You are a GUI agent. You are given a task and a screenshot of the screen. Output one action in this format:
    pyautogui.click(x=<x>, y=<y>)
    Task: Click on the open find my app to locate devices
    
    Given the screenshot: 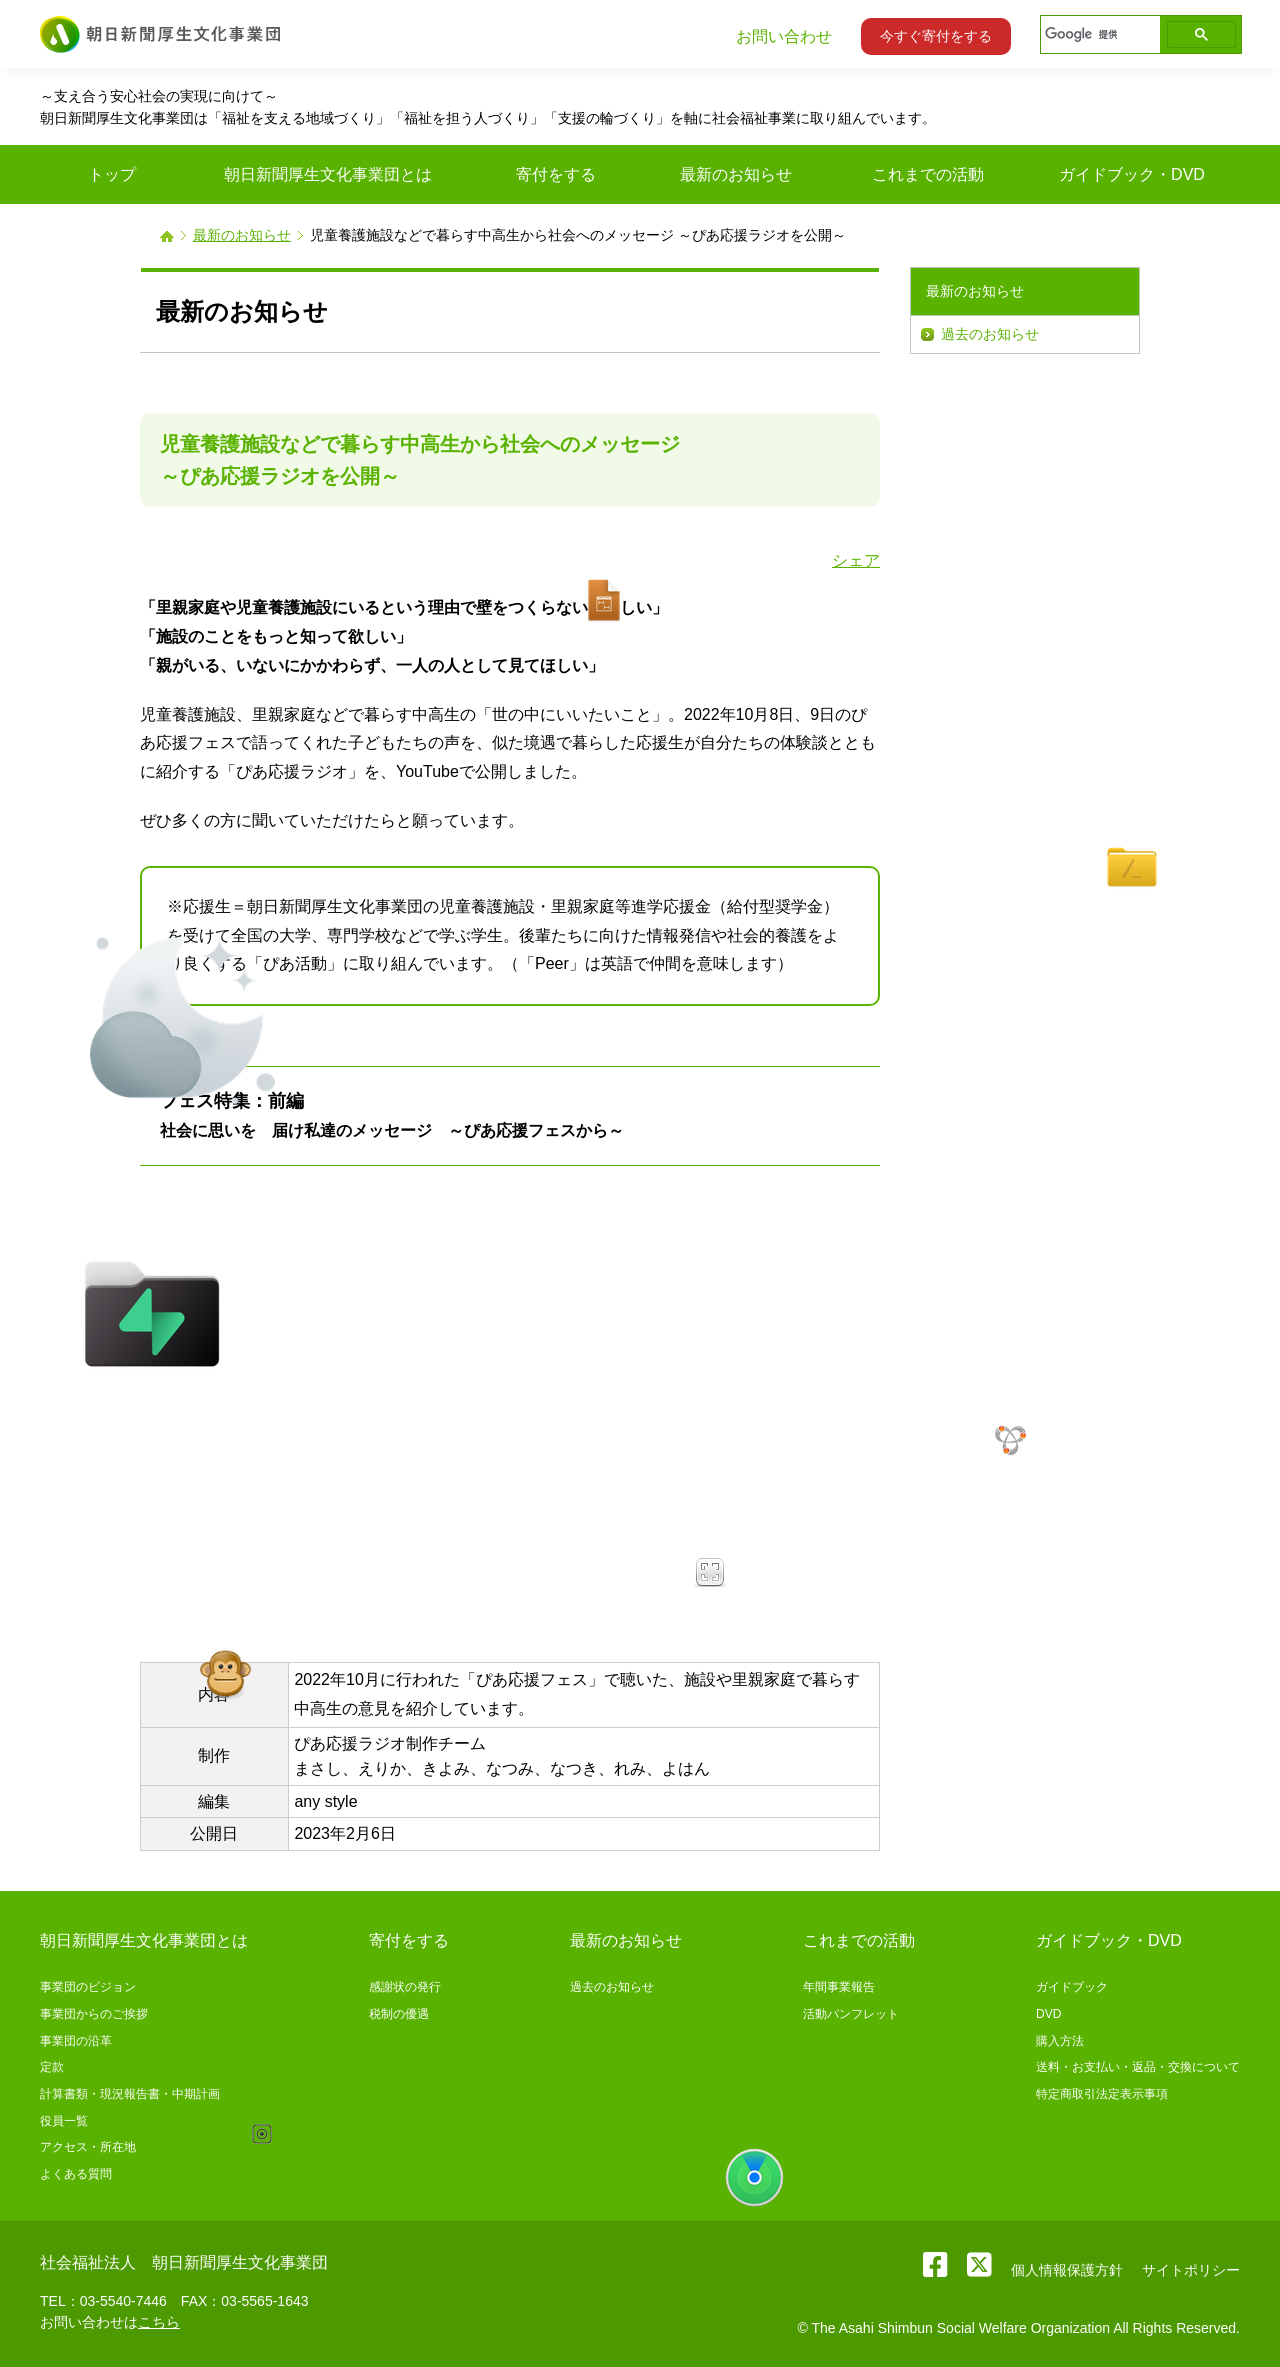 What is the action you would take?
    pyautogui.click(x=754, y=2177)
    